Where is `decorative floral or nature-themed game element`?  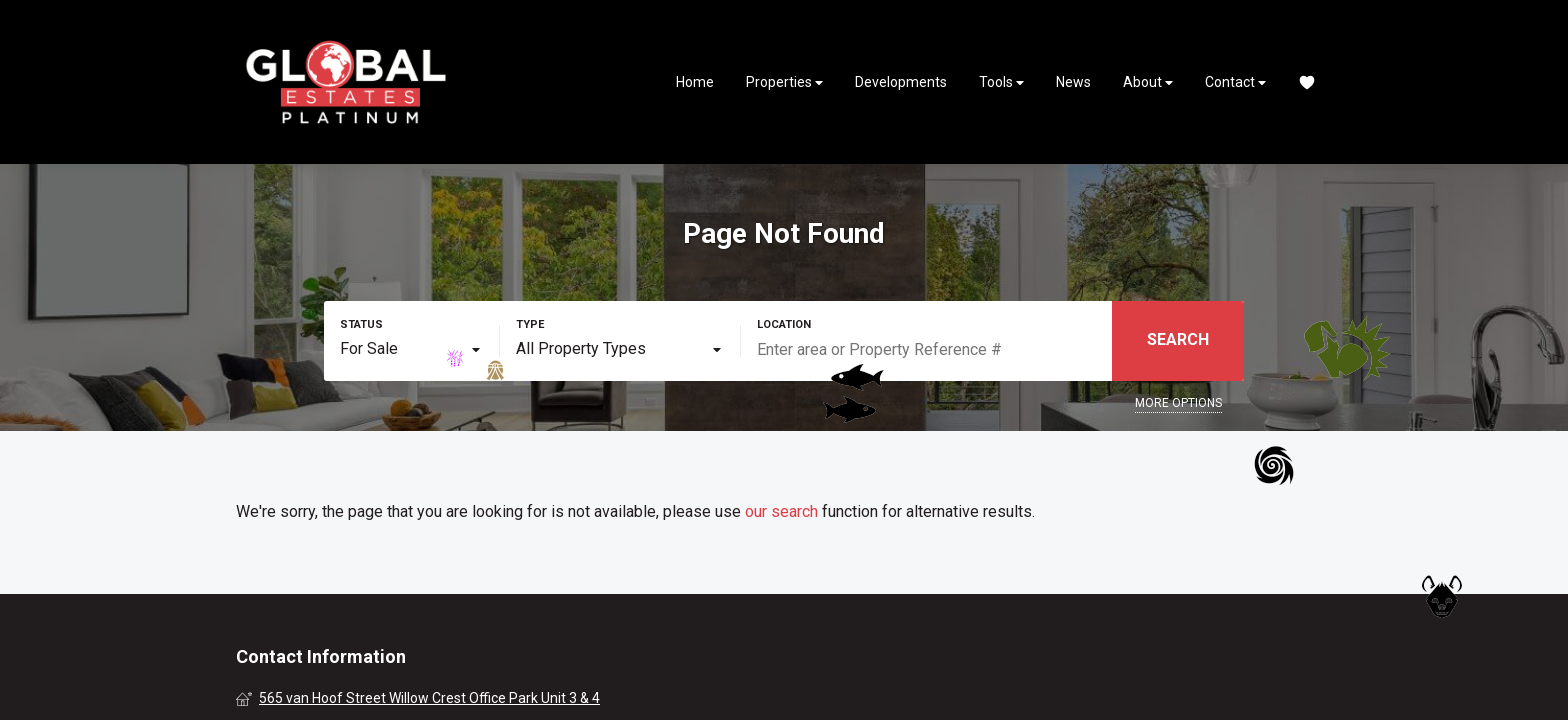
decorative floral or nature-themed game element is located at coordinates (1274, 466).